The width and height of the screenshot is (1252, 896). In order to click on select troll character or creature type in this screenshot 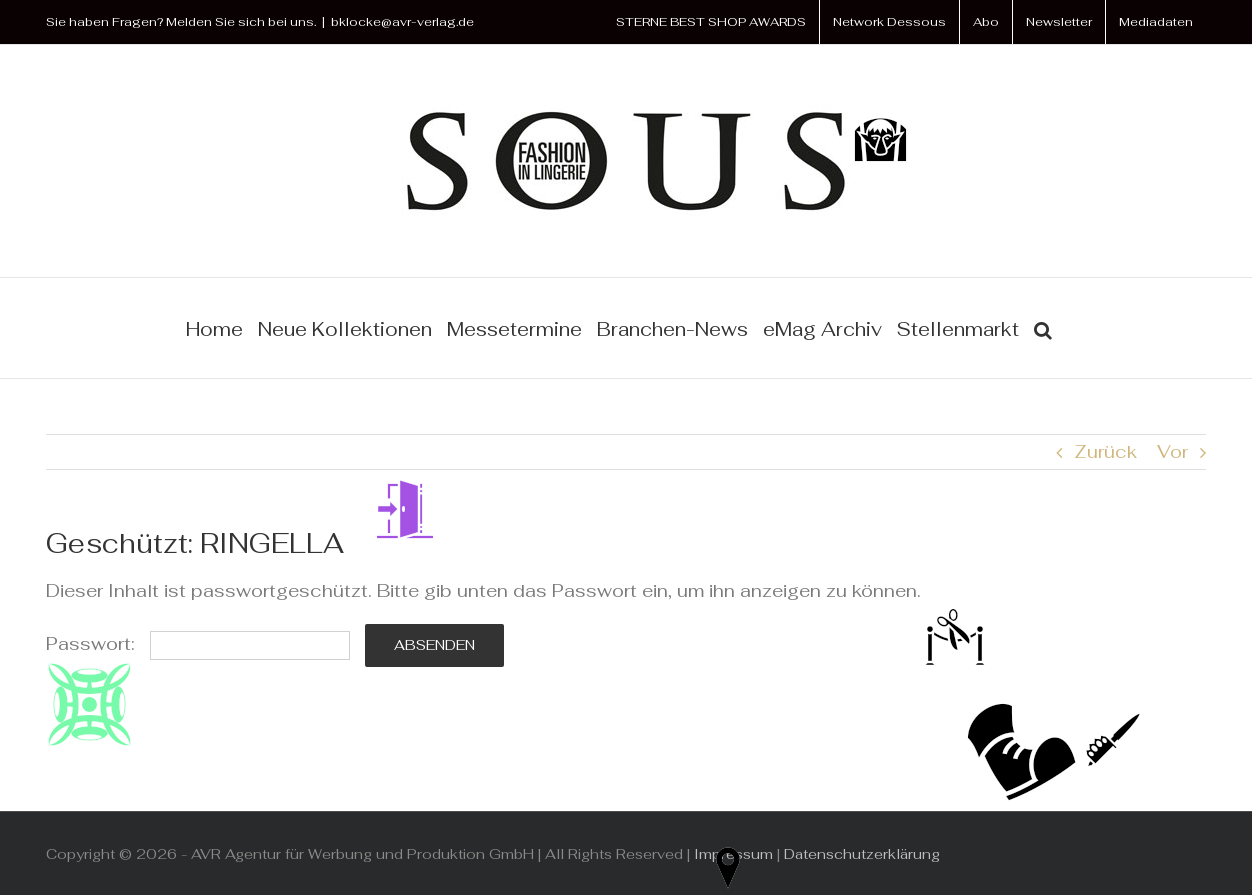, I will do `click(880, 135)`.